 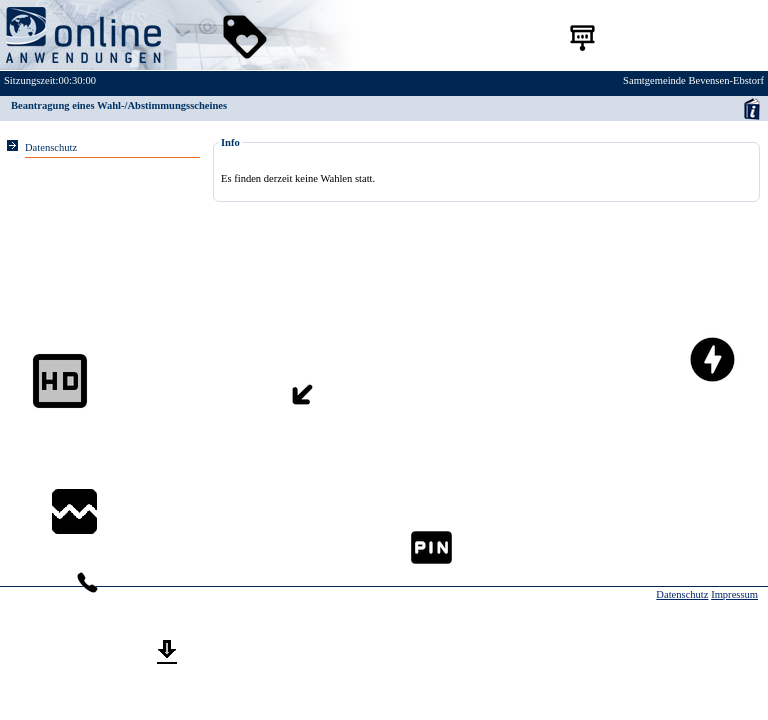 I want to click on download a file or document, so click(x=167, y=653).